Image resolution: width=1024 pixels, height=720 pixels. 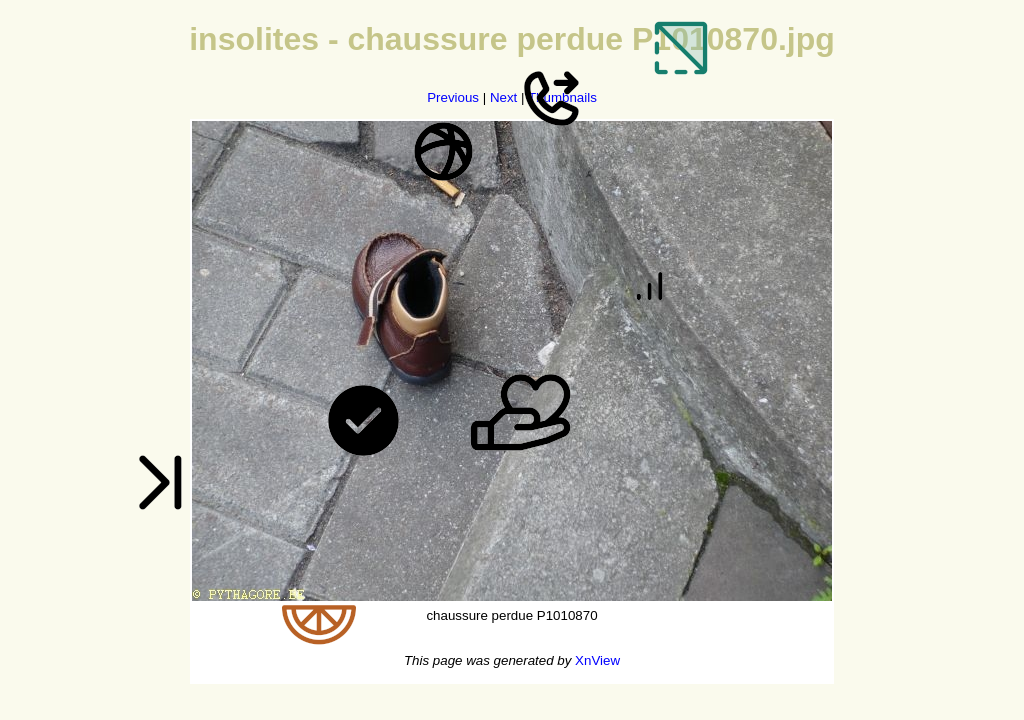 I want to click on access games or entertainment section, so click(x=443, y=151).